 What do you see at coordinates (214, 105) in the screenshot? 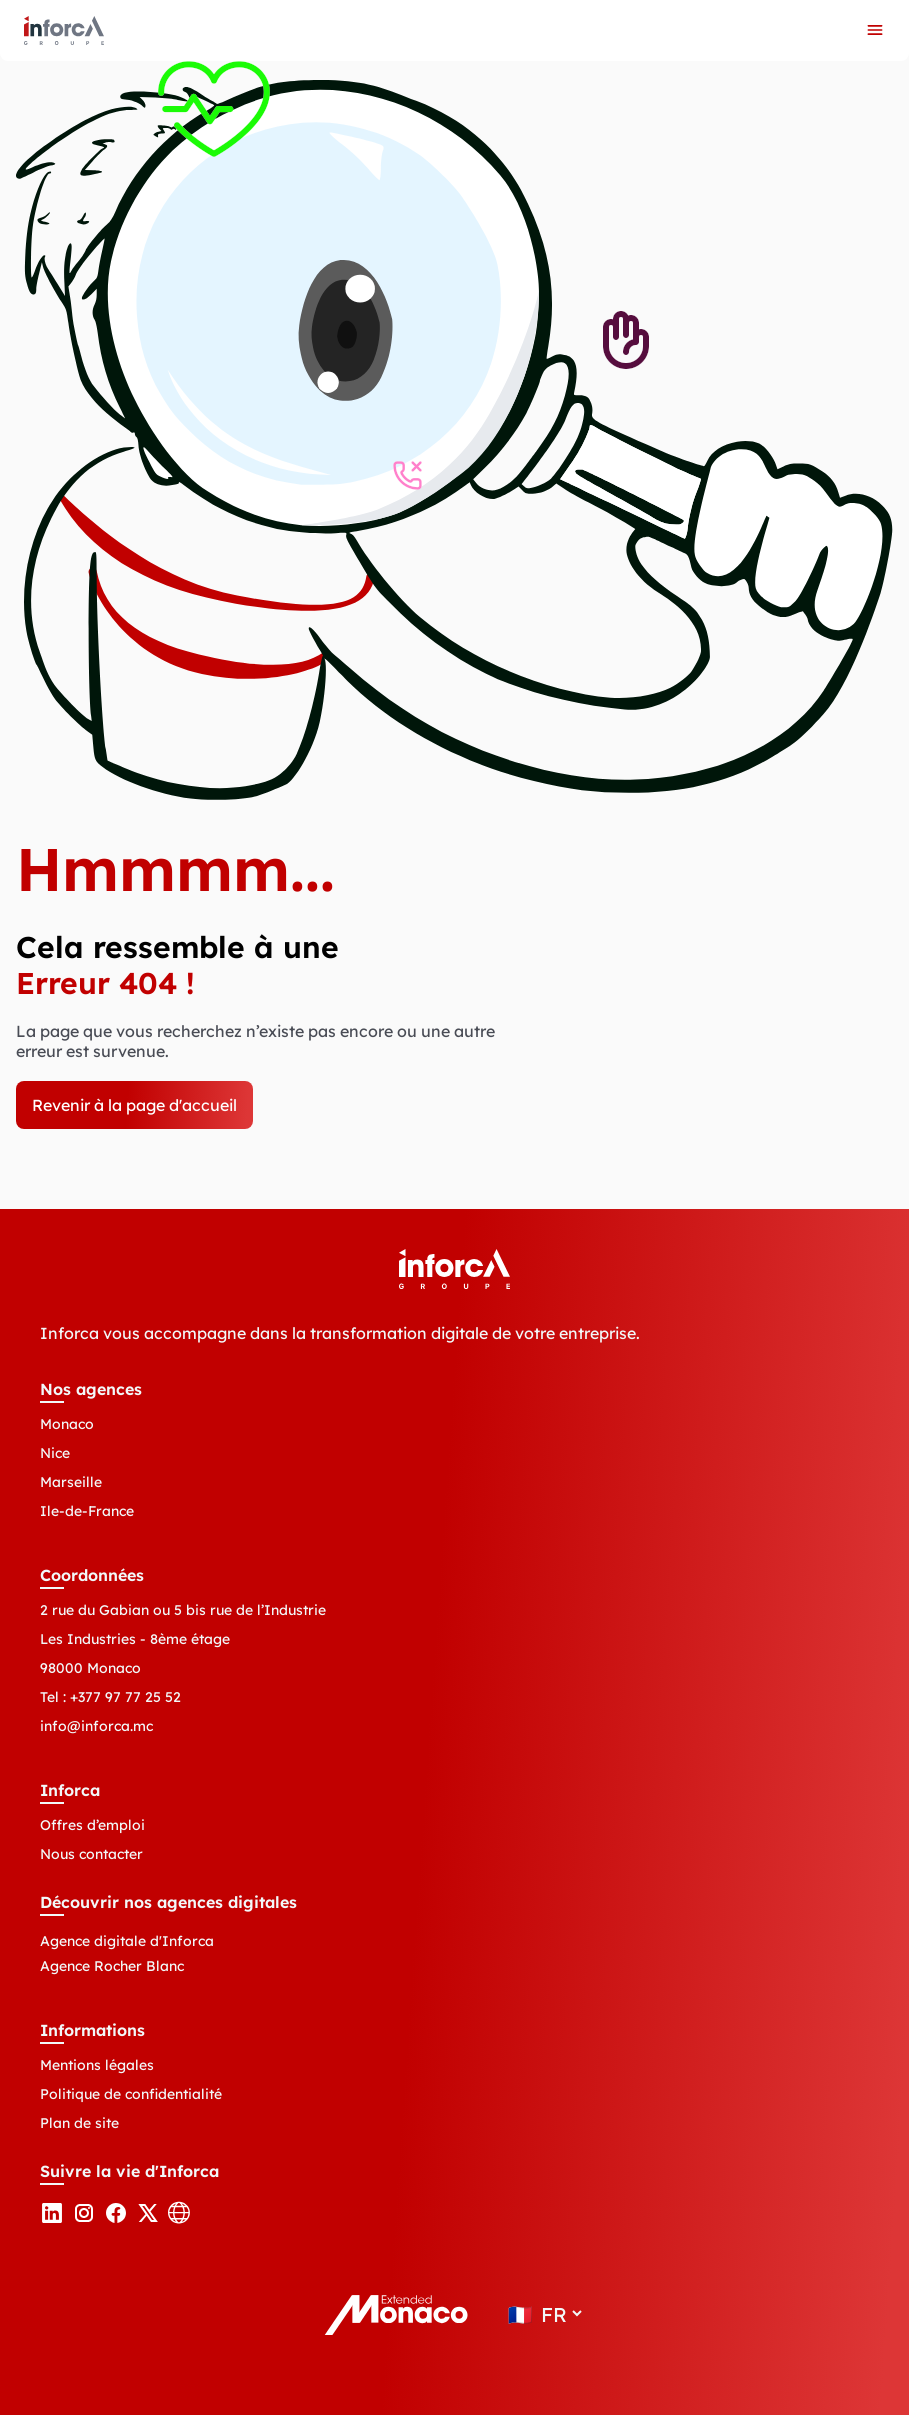
I see `view health or fitness tracking data` at bounding box center [214, 105].